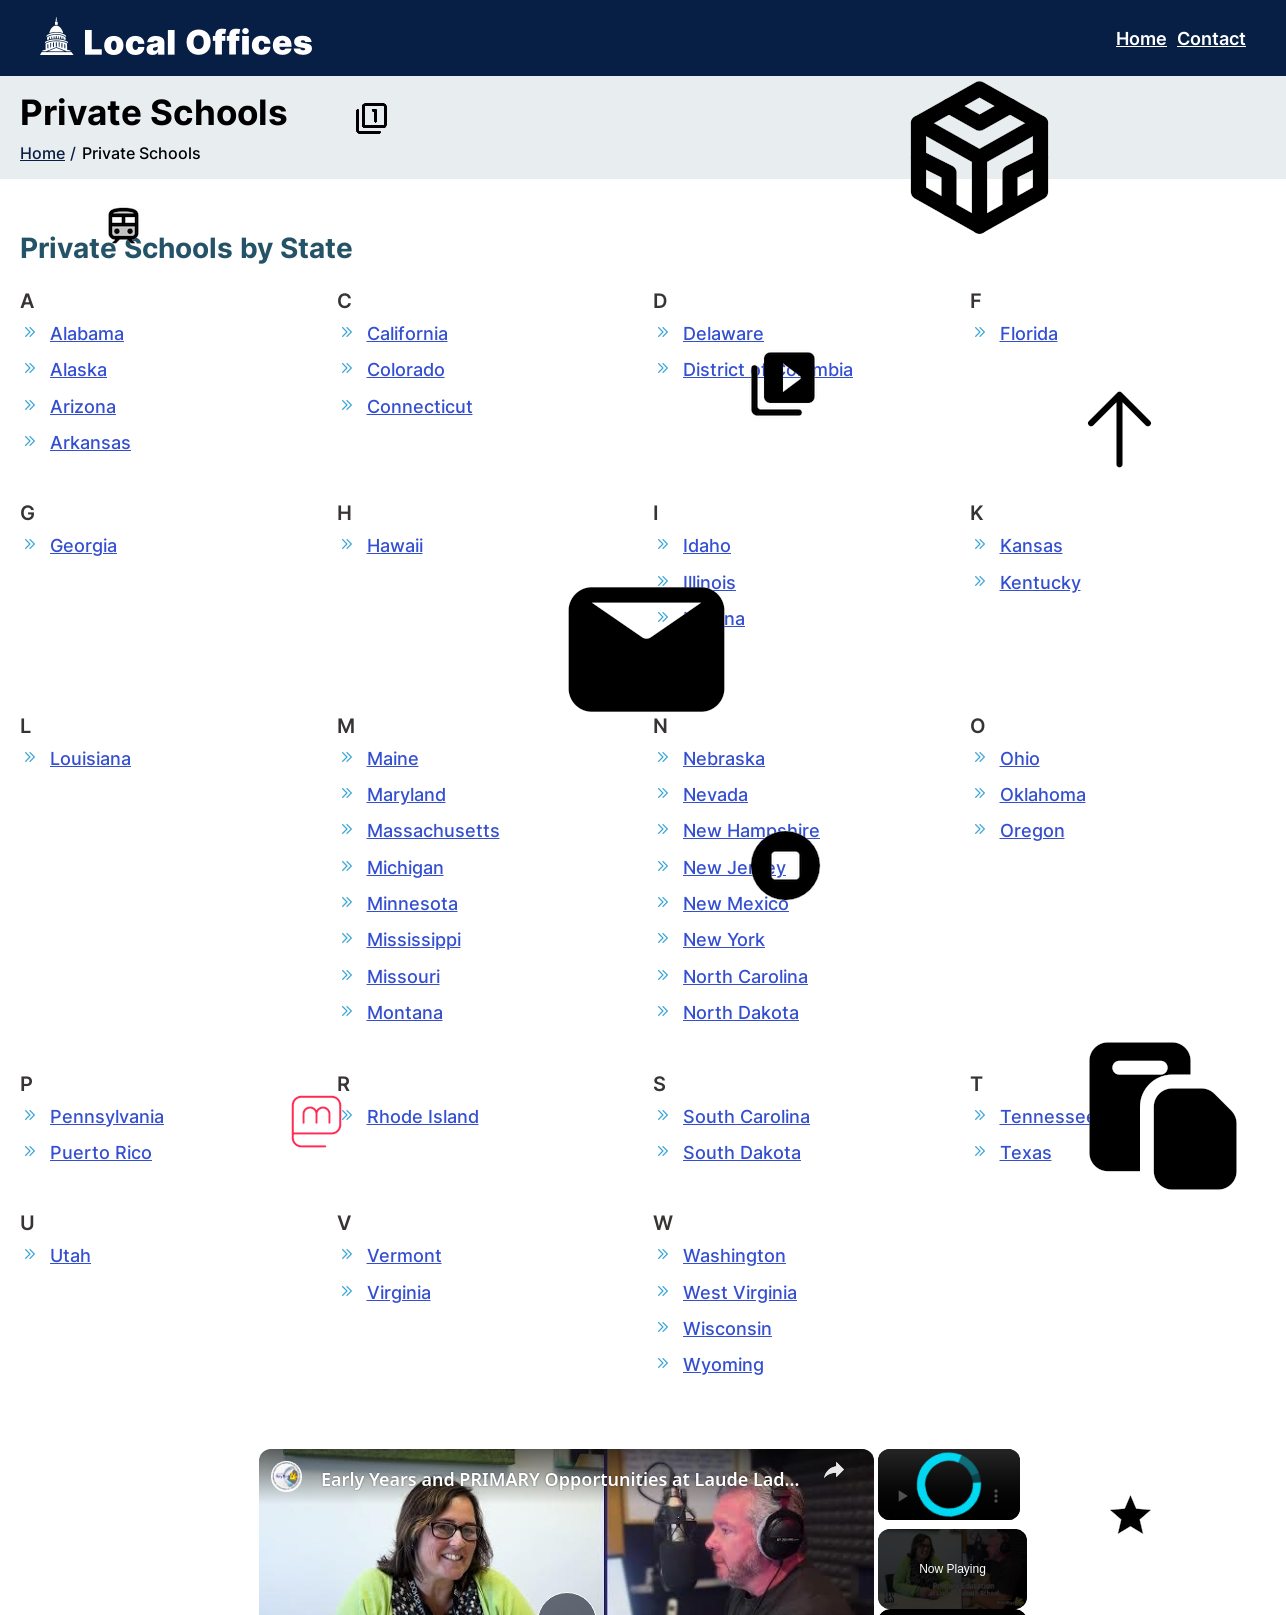 The height and width of the screenshot is (1615, 1286). I want to click on scroll to top of page, so click(1119, 429).